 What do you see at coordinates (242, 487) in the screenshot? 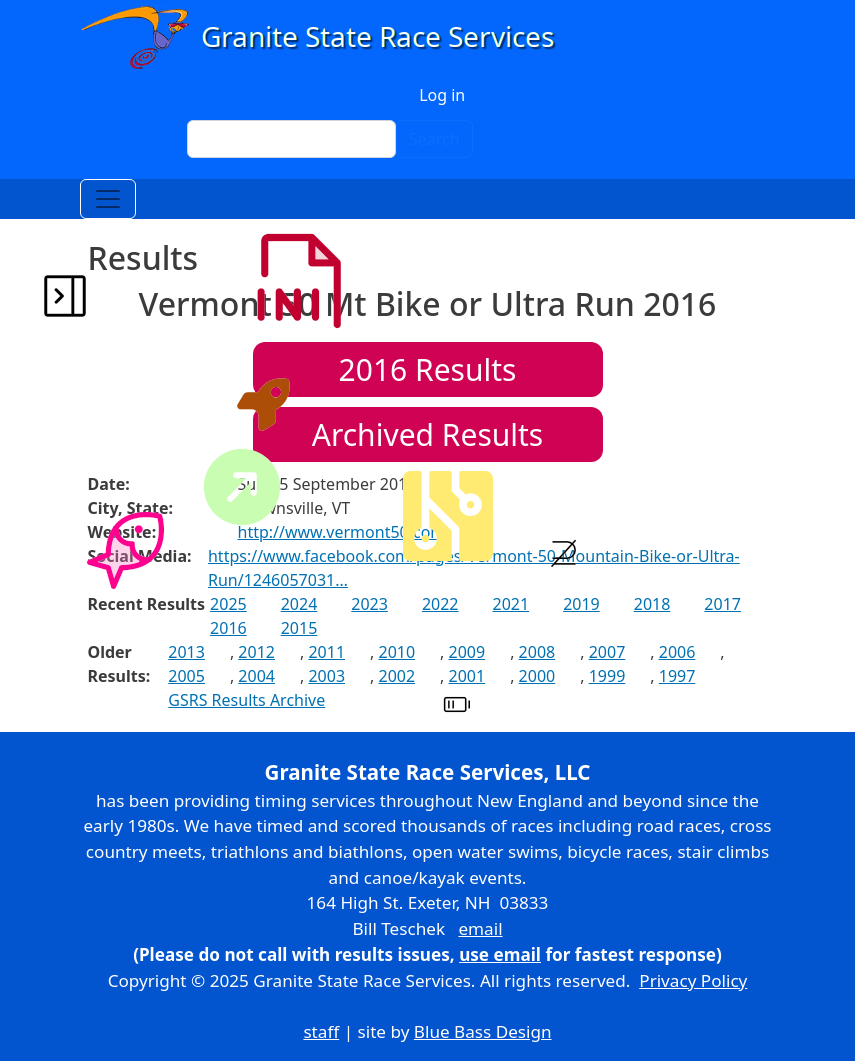
I see `open link in new tab or window` at bounding box center [242, 487].